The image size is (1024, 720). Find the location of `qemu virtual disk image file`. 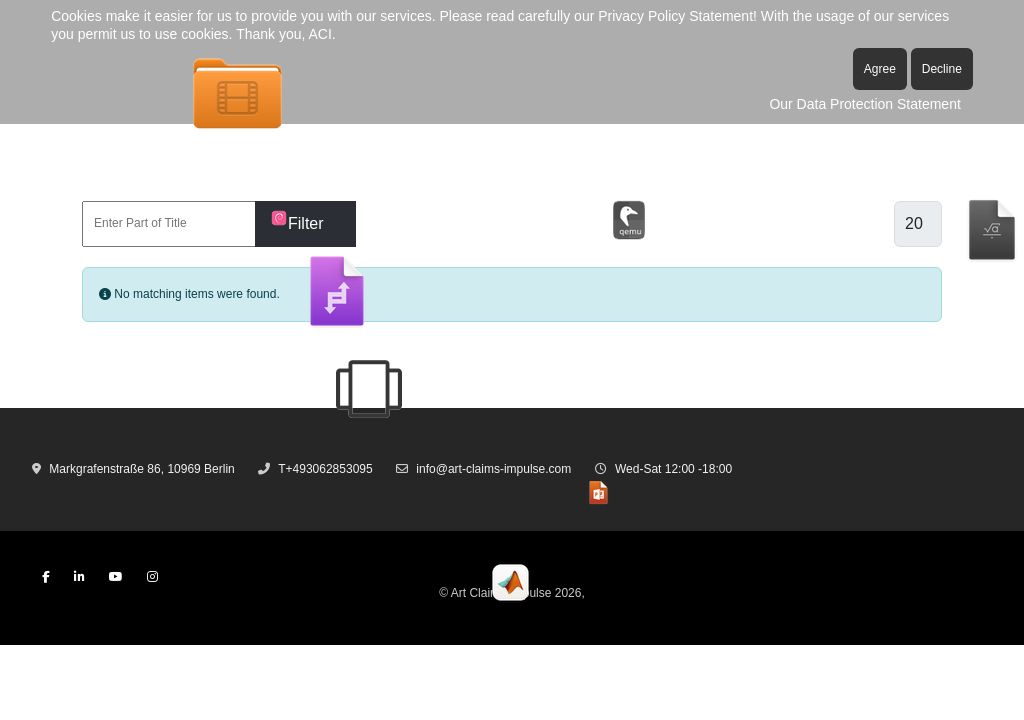

qemu virtual disk image file is located at coordinates (629, 220).